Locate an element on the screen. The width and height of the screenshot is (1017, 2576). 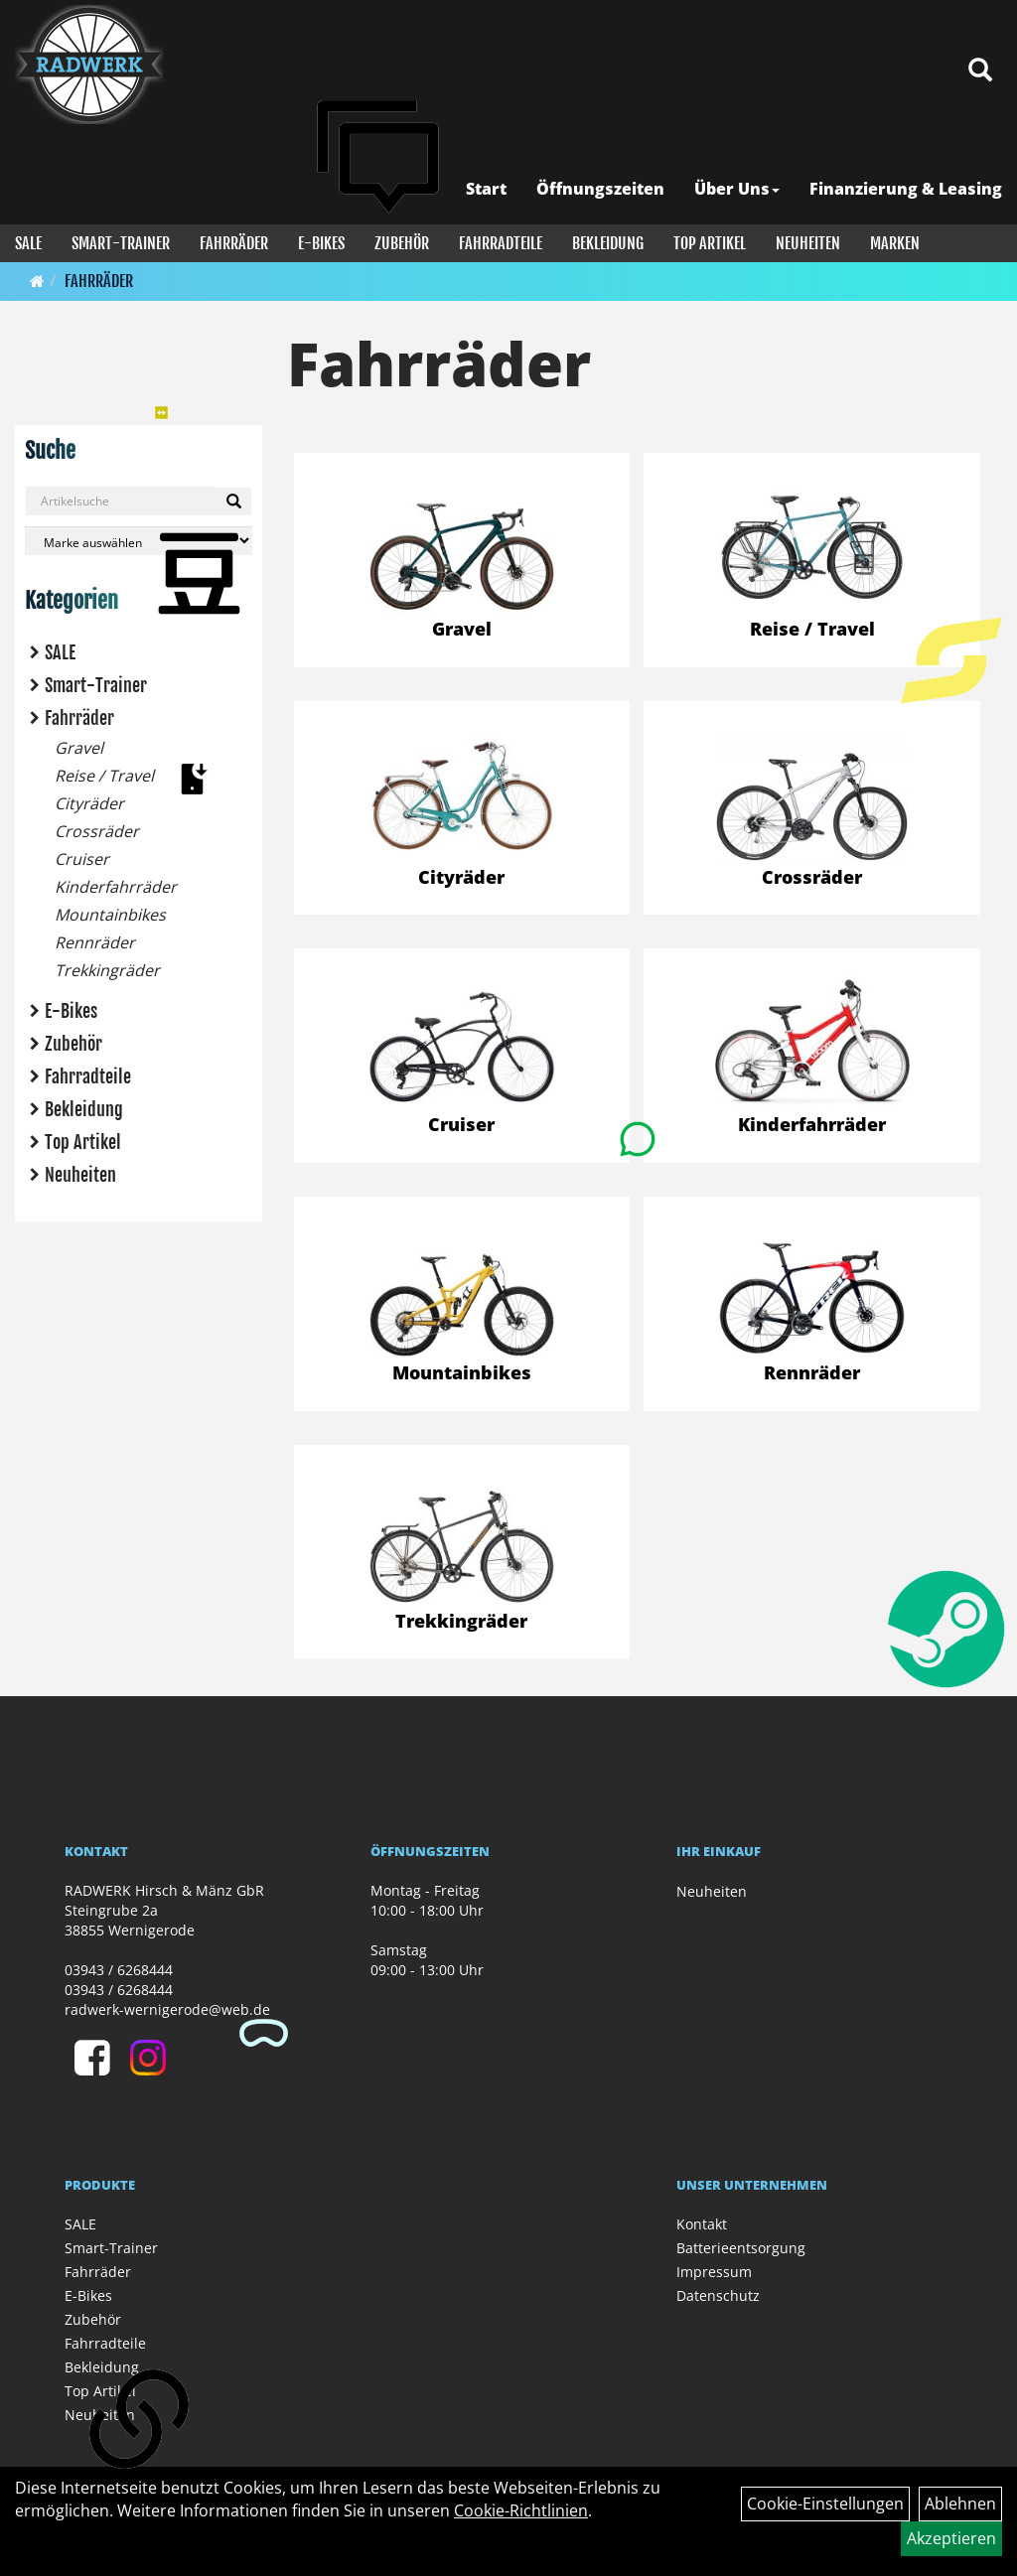
flip image horizontally is located at coordinates (161, 412).